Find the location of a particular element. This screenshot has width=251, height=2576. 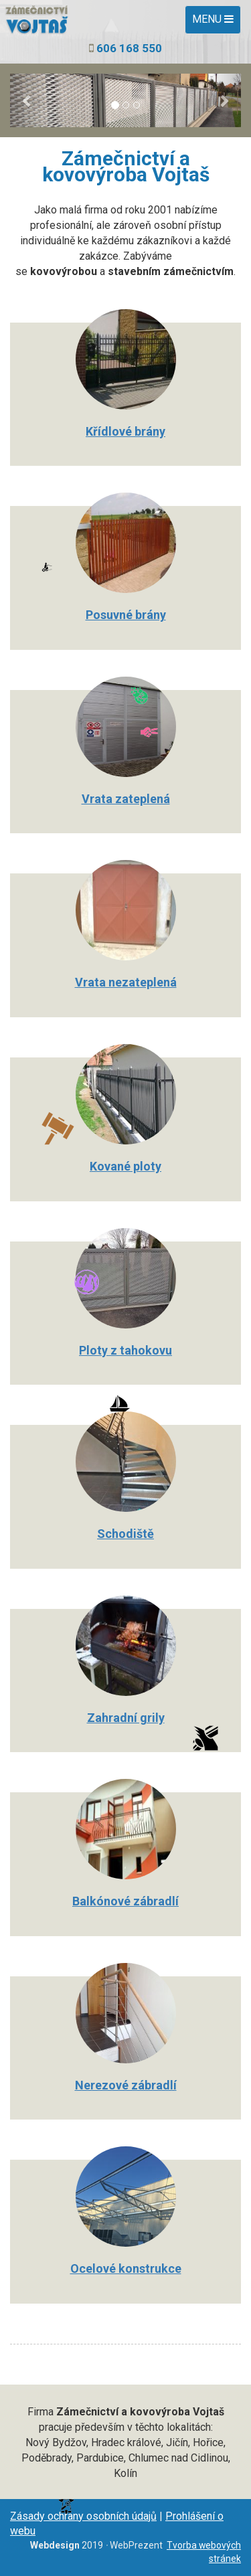

select chariot unit in strategy game is located at coordinates (47, 567).